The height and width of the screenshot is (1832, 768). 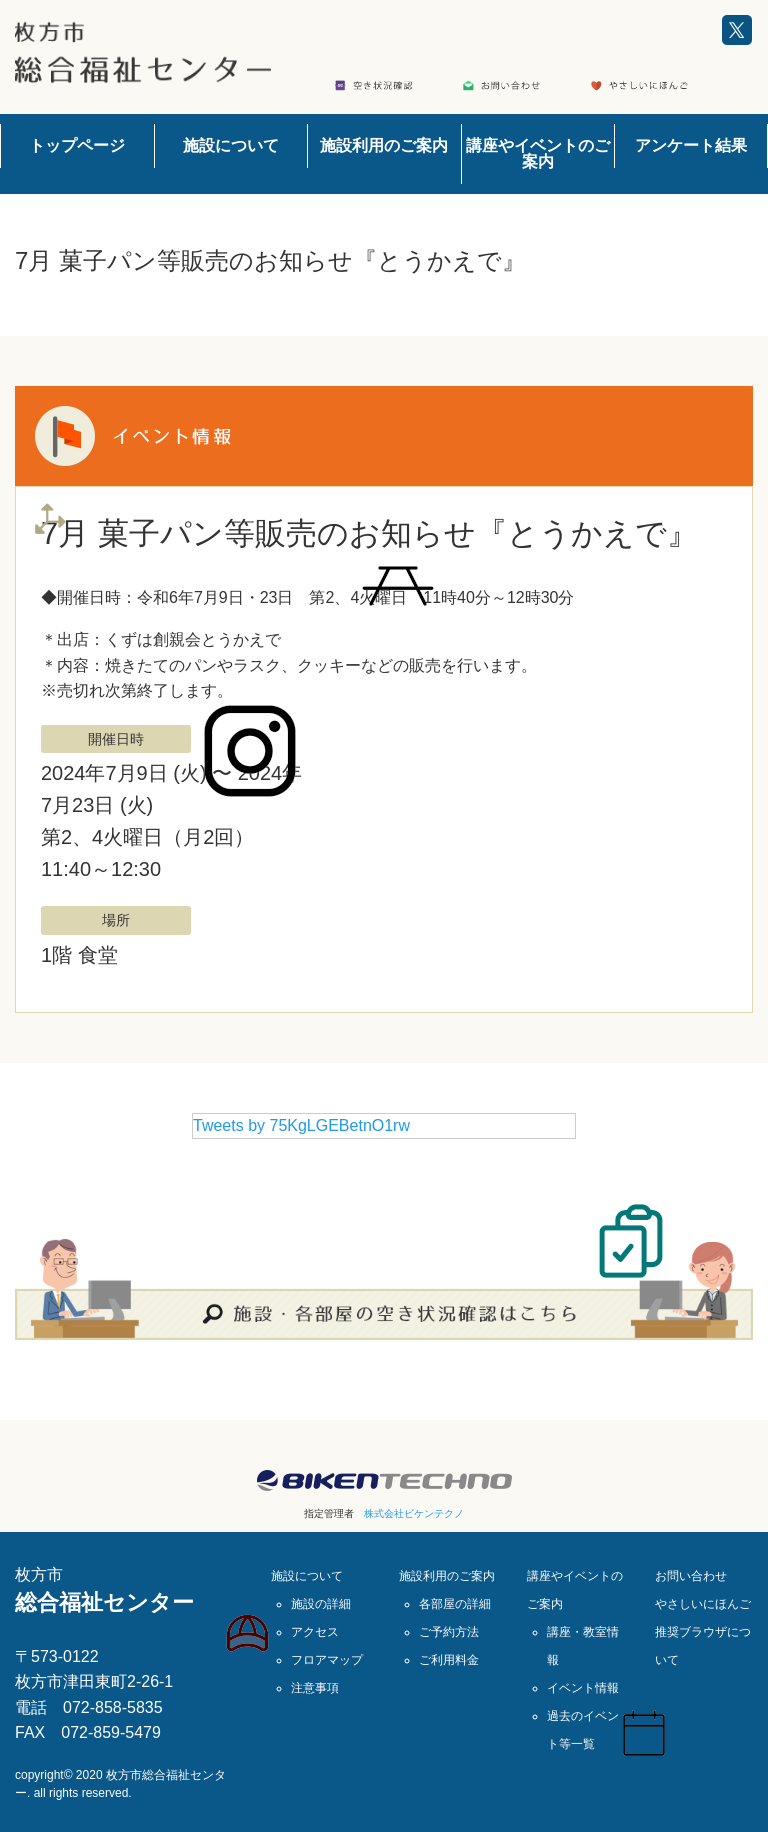 What do you see at coordinates (48, 520) in the screenshot?
I see `access 3D vector or coordinate tools` at bounding box center [48, 520].